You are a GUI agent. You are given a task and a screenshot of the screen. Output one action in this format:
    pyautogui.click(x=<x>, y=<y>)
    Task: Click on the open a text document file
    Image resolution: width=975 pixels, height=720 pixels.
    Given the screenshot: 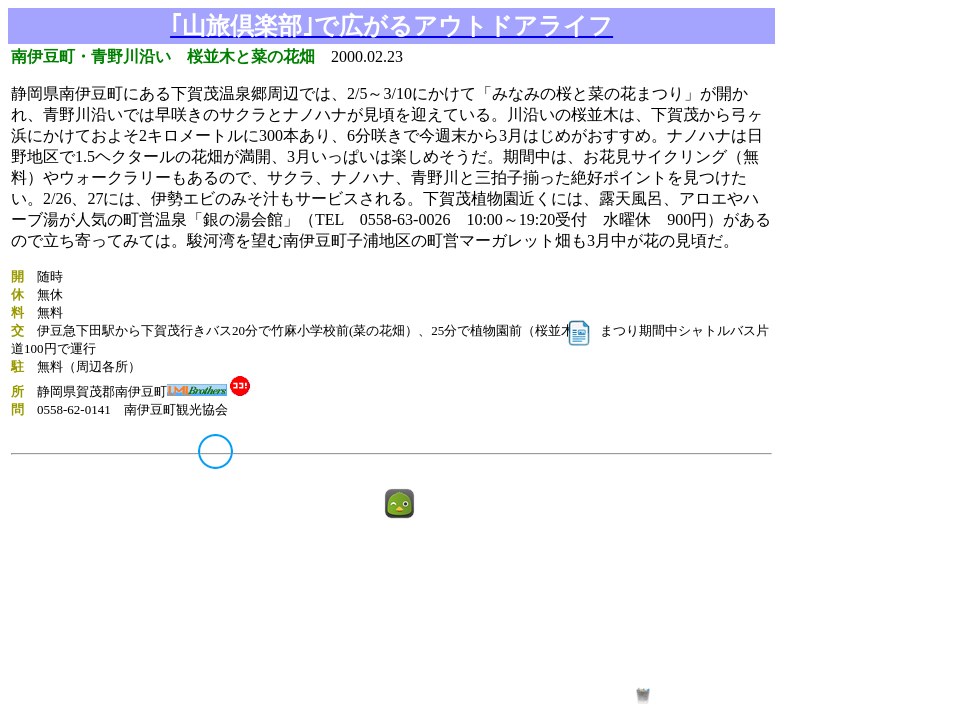 What is the action you would take?
    pyautogui.click(x=579, y=333)
    